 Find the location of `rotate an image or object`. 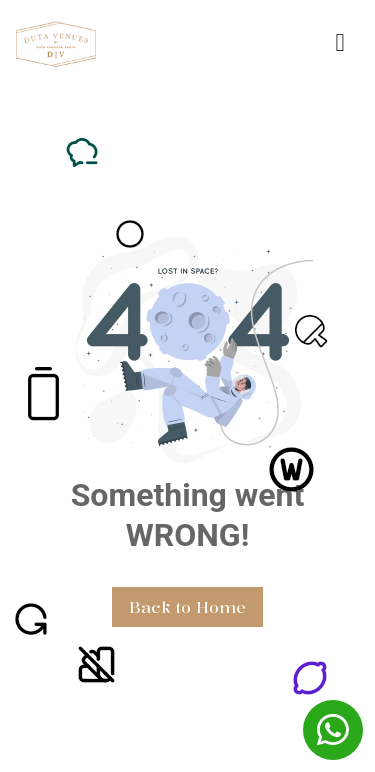

rotate an image or object is located at coordinates (31, 619).